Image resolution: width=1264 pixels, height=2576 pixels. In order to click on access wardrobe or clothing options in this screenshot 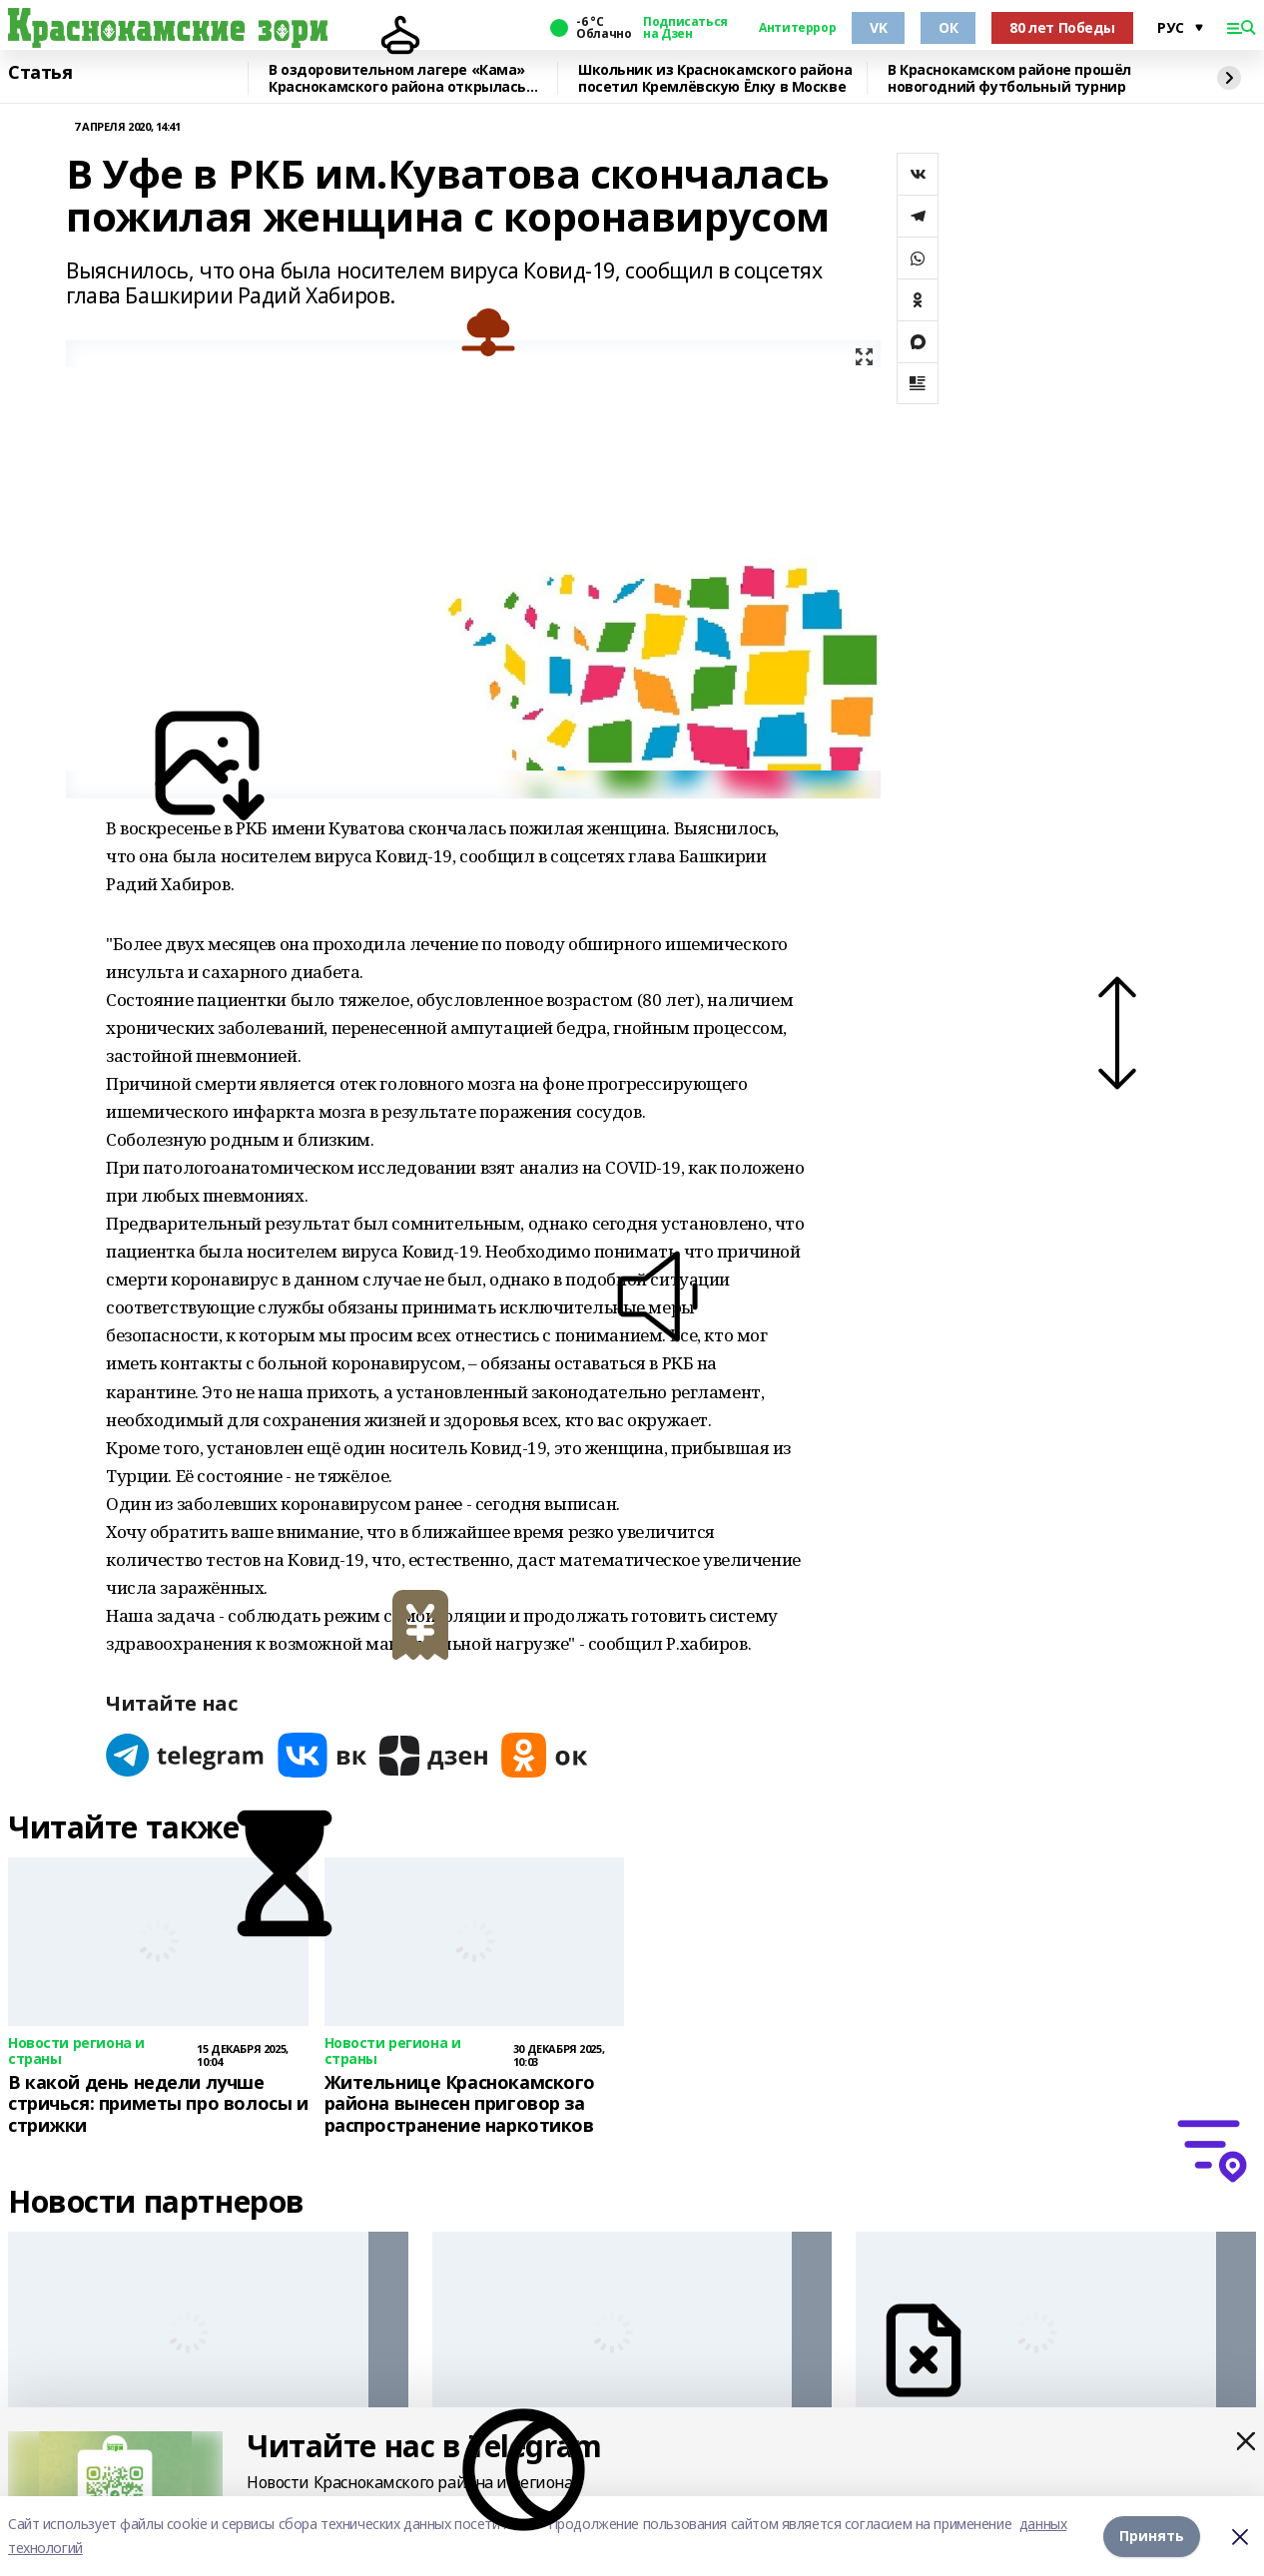, I will do `click(400, 35)`.